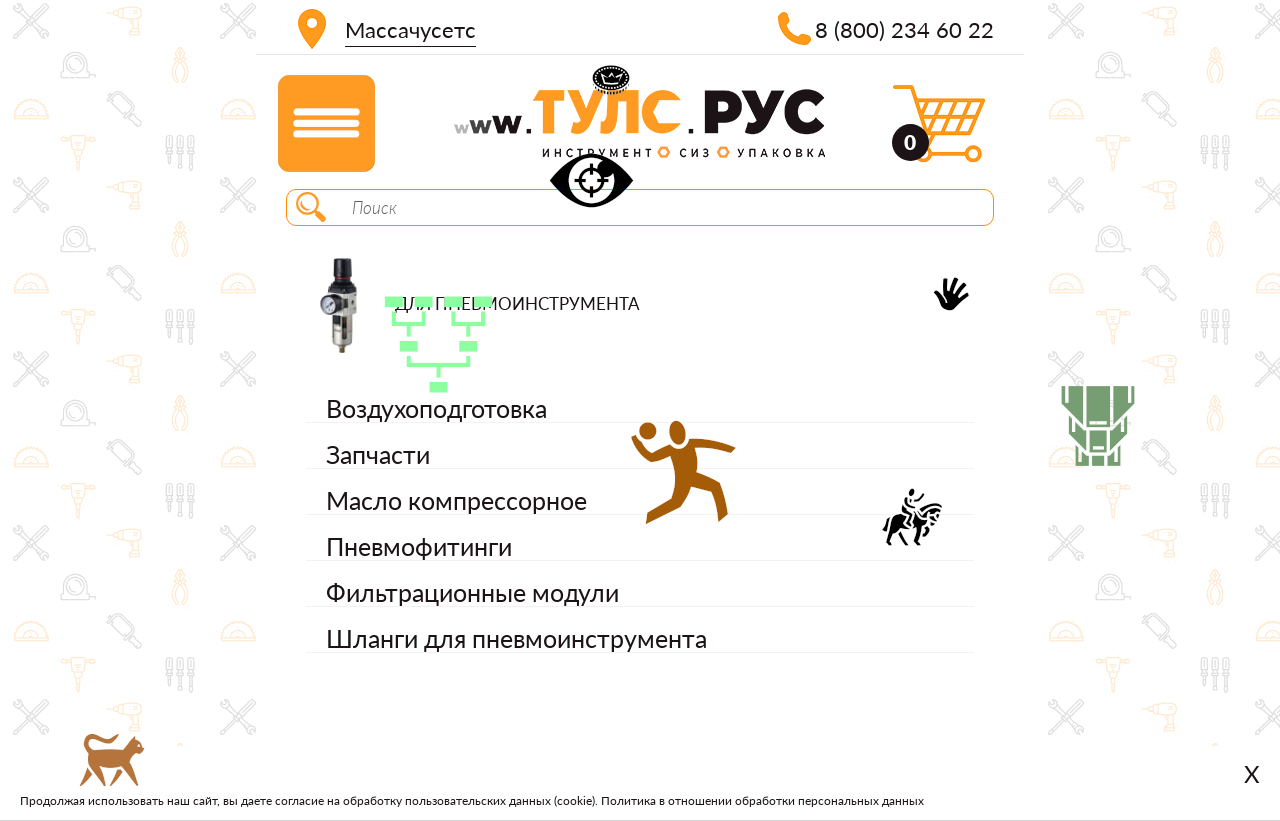 The image size is (1280, 821). Describe the element at coordinates (683, 472) in the screenshot. I see `access ball throwing or toss-related games` at that location.